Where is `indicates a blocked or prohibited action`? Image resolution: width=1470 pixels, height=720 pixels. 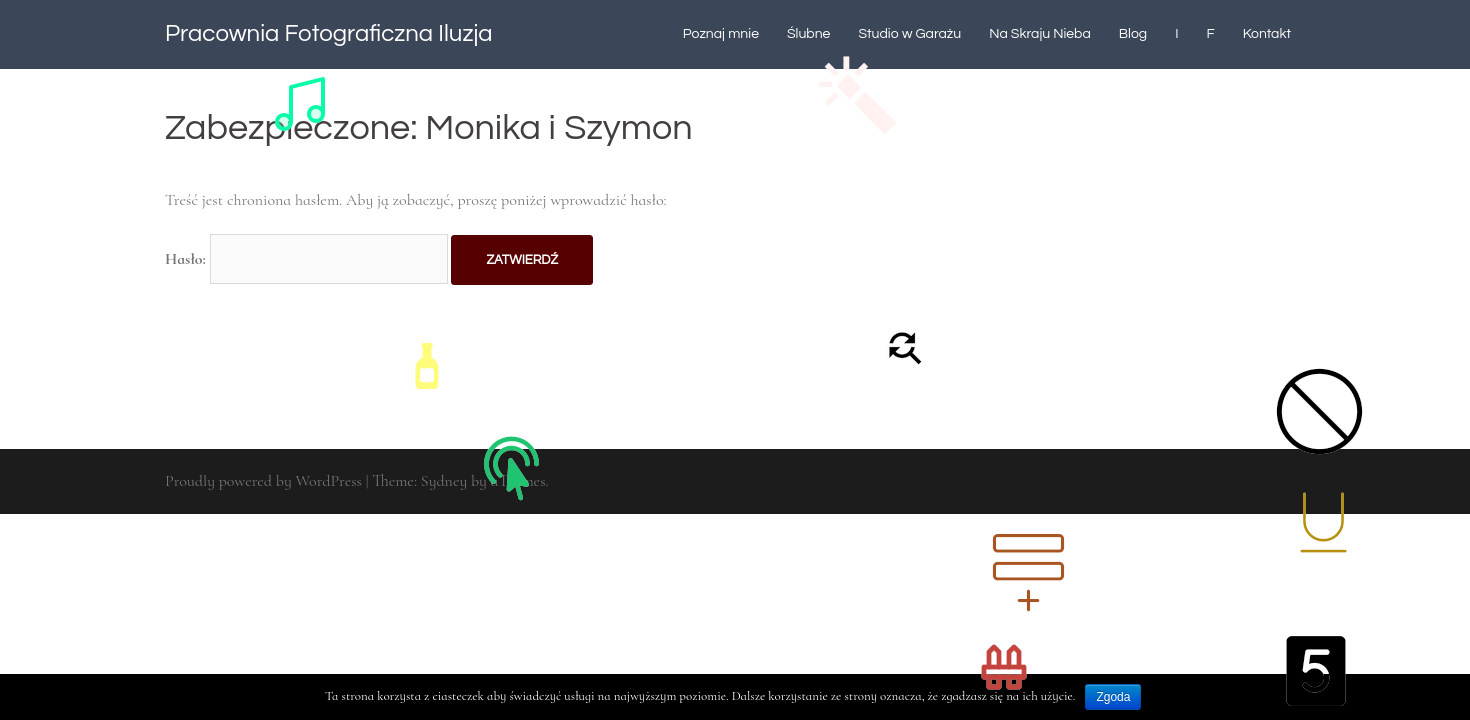 indicates a blocked or prohibited action is located at coordinates (1319, 411).